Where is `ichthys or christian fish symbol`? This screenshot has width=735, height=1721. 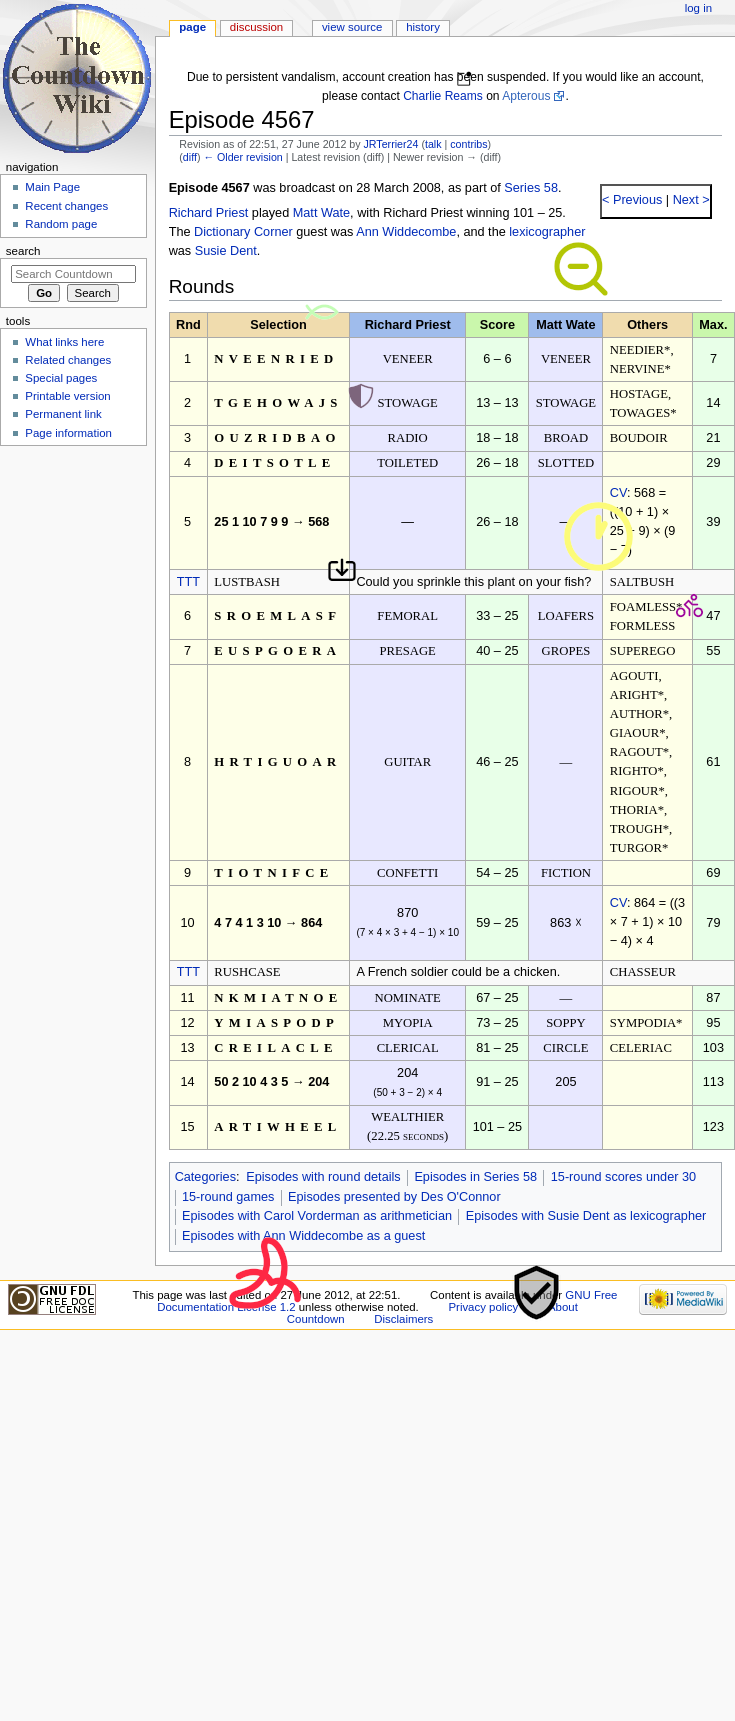 ichthys or christian fish symbol is located at coordinates (322, 312).